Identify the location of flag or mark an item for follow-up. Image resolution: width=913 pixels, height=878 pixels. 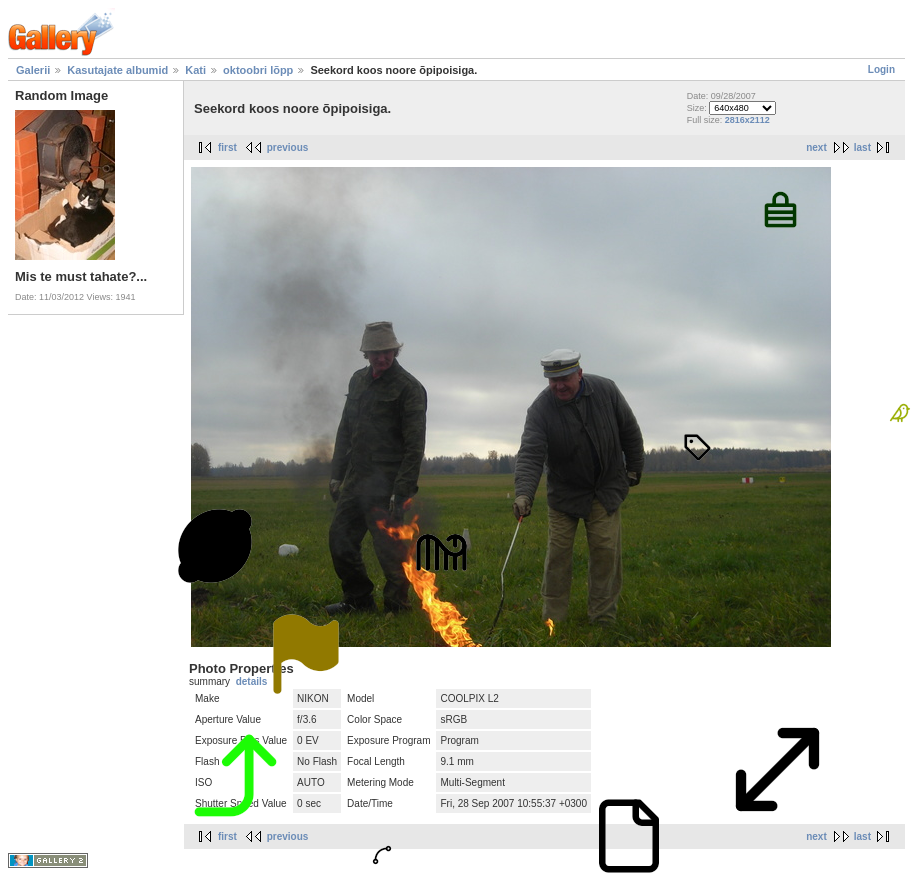
(306, 653).